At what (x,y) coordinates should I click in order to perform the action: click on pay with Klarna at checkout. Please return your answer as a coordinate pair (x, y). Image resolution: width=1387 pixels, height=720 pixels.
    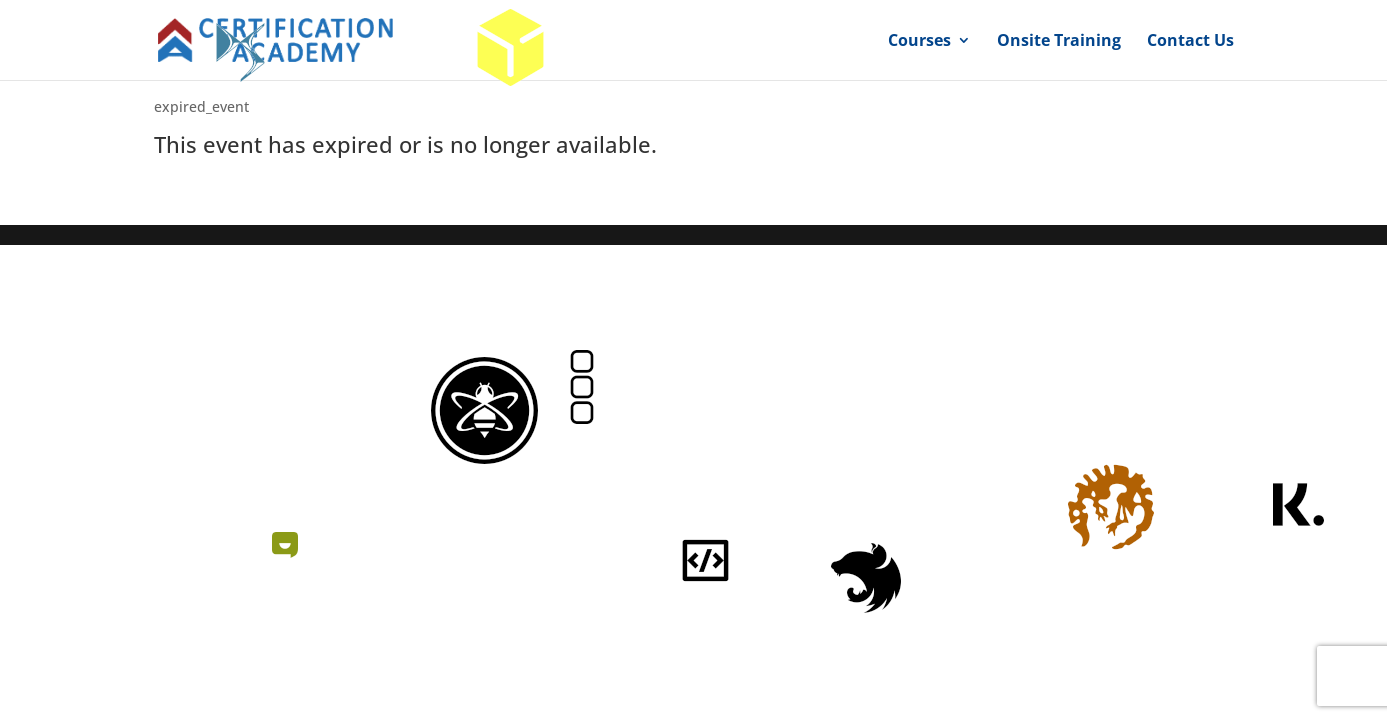
    Looking at the image, I should click on (1298, 504).